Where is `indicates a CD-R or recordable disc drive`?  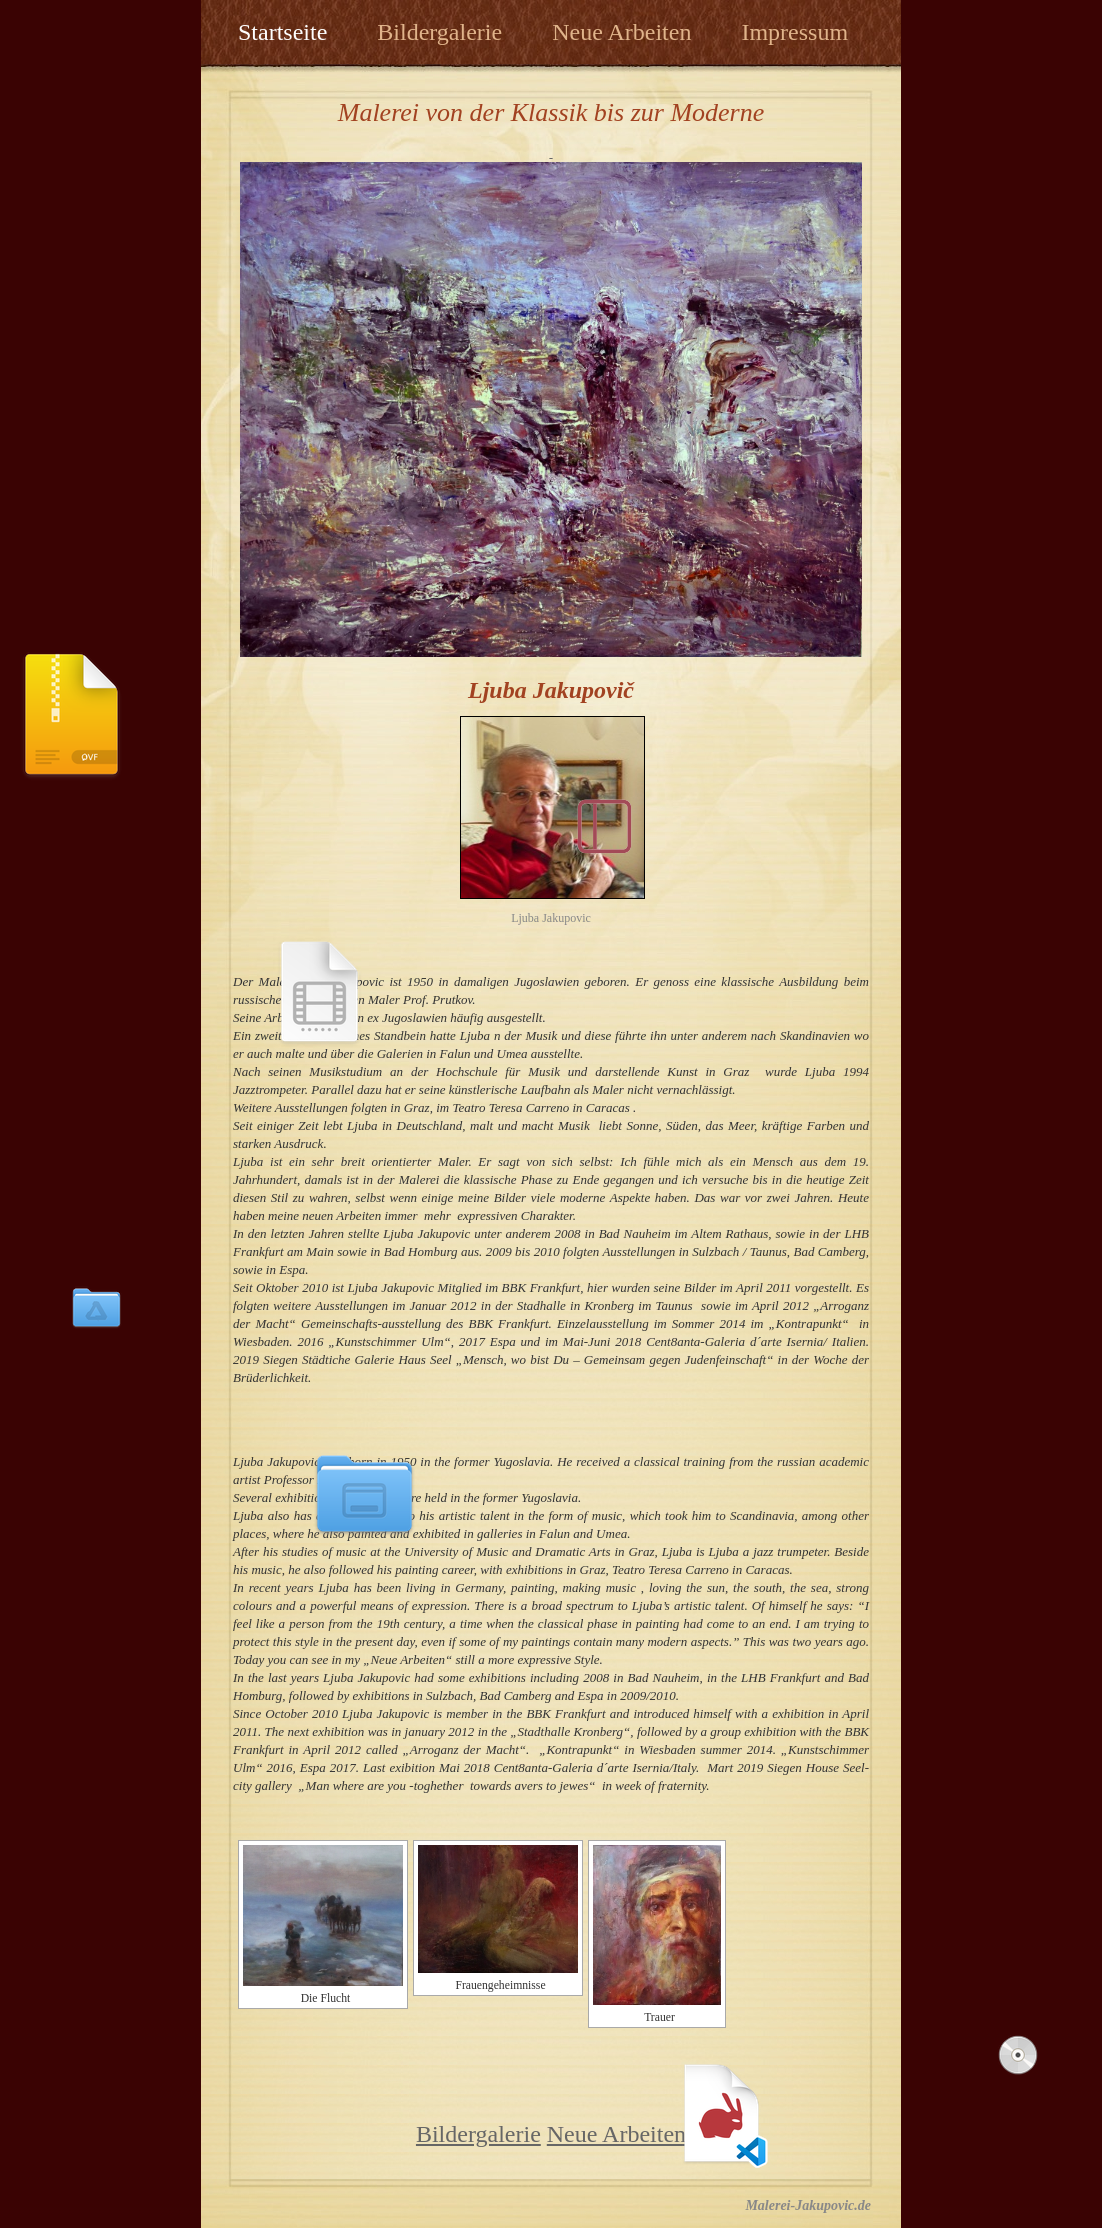 indicates a CD-R or recordable disc drive is located at coordinates (1018, 2055).